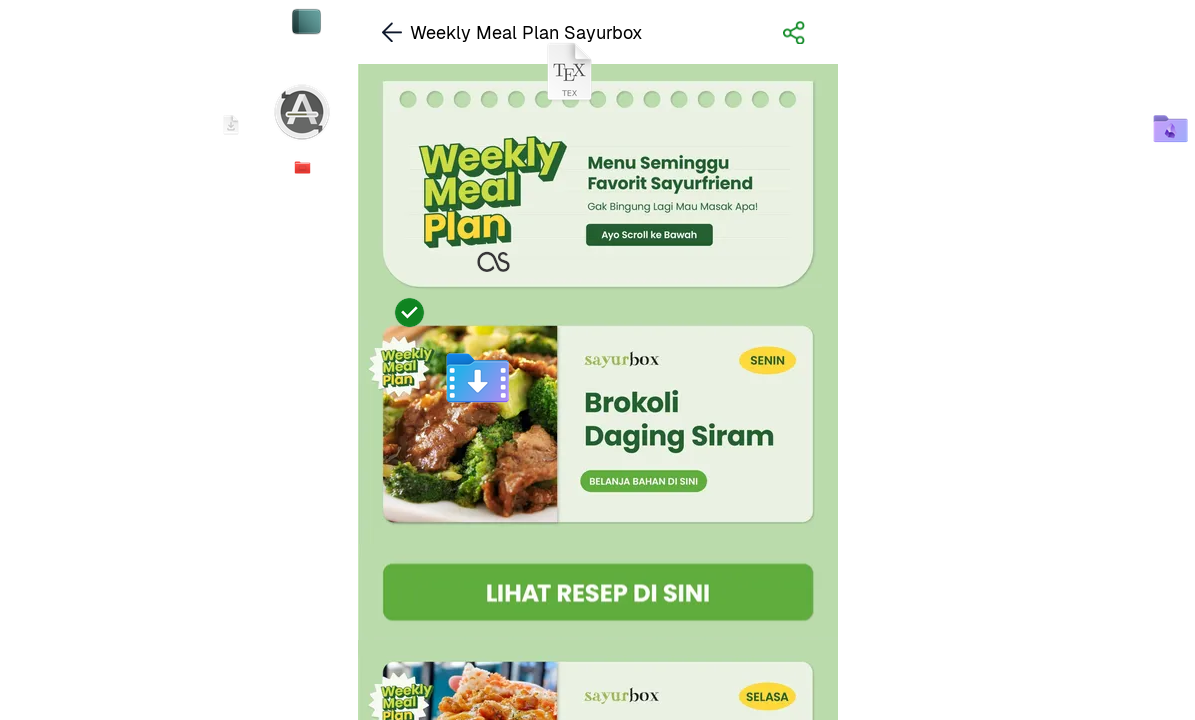  What do you see at coordinates (477, 379) in the screenshot?
I see `open folder containing downloaded videos` at bounding box center [477, 379].